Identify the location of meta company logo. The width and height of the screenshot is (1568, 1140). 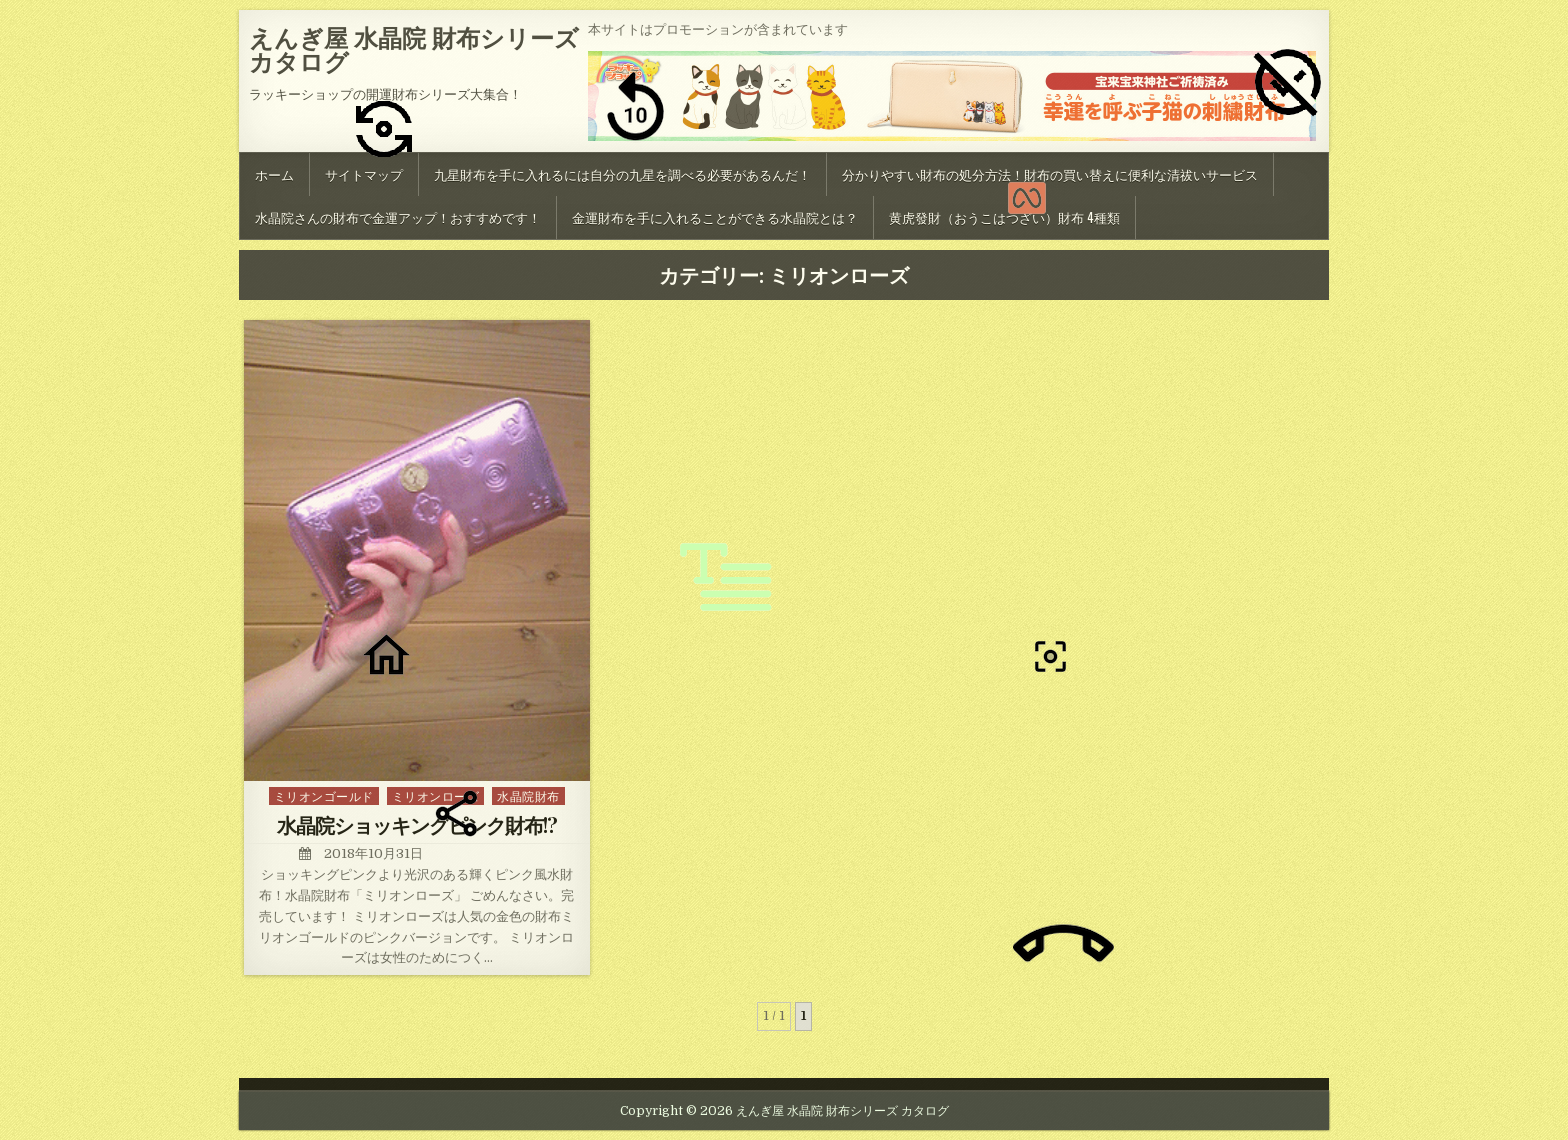
(1027, 198).